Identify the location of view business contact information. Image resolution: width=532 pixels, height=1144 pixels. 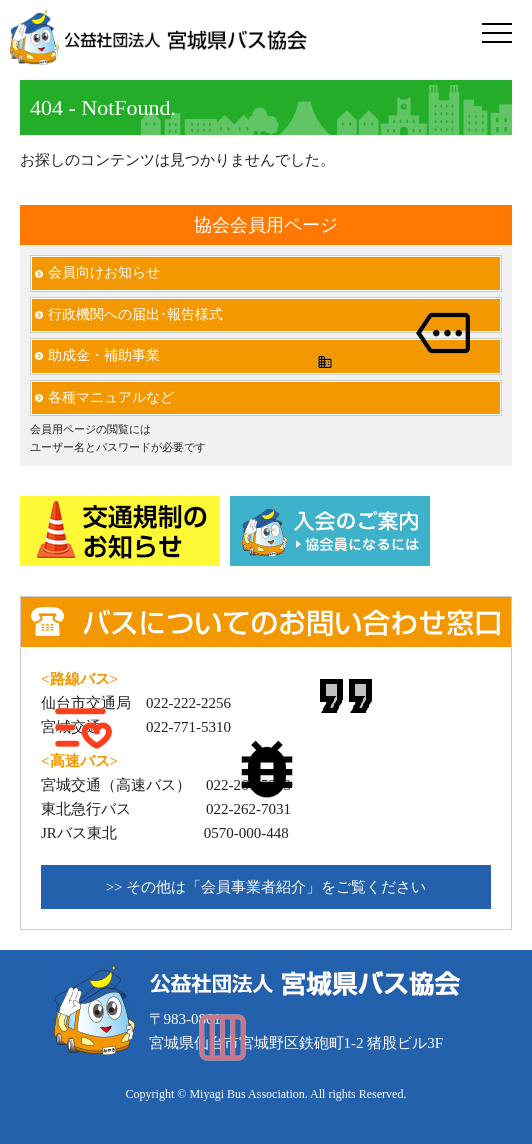
(325, 362).